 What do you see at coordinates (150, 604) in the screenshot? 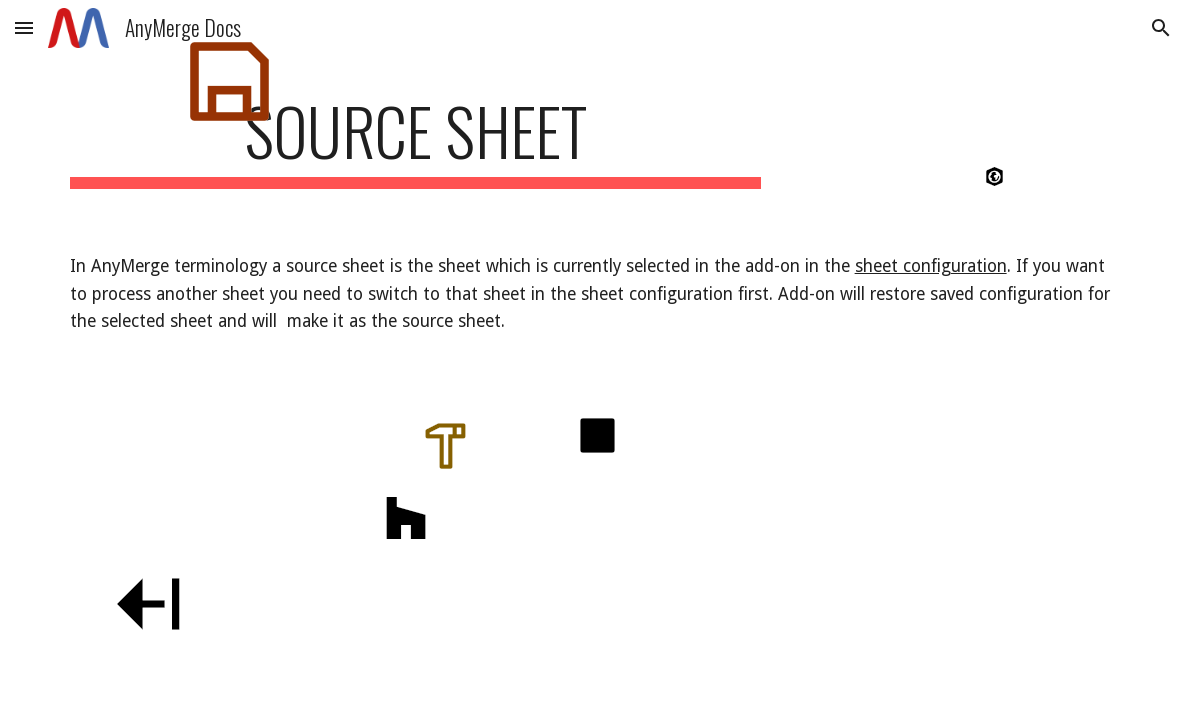
I see `expand panel to the left` at bounding box center [150, 604].